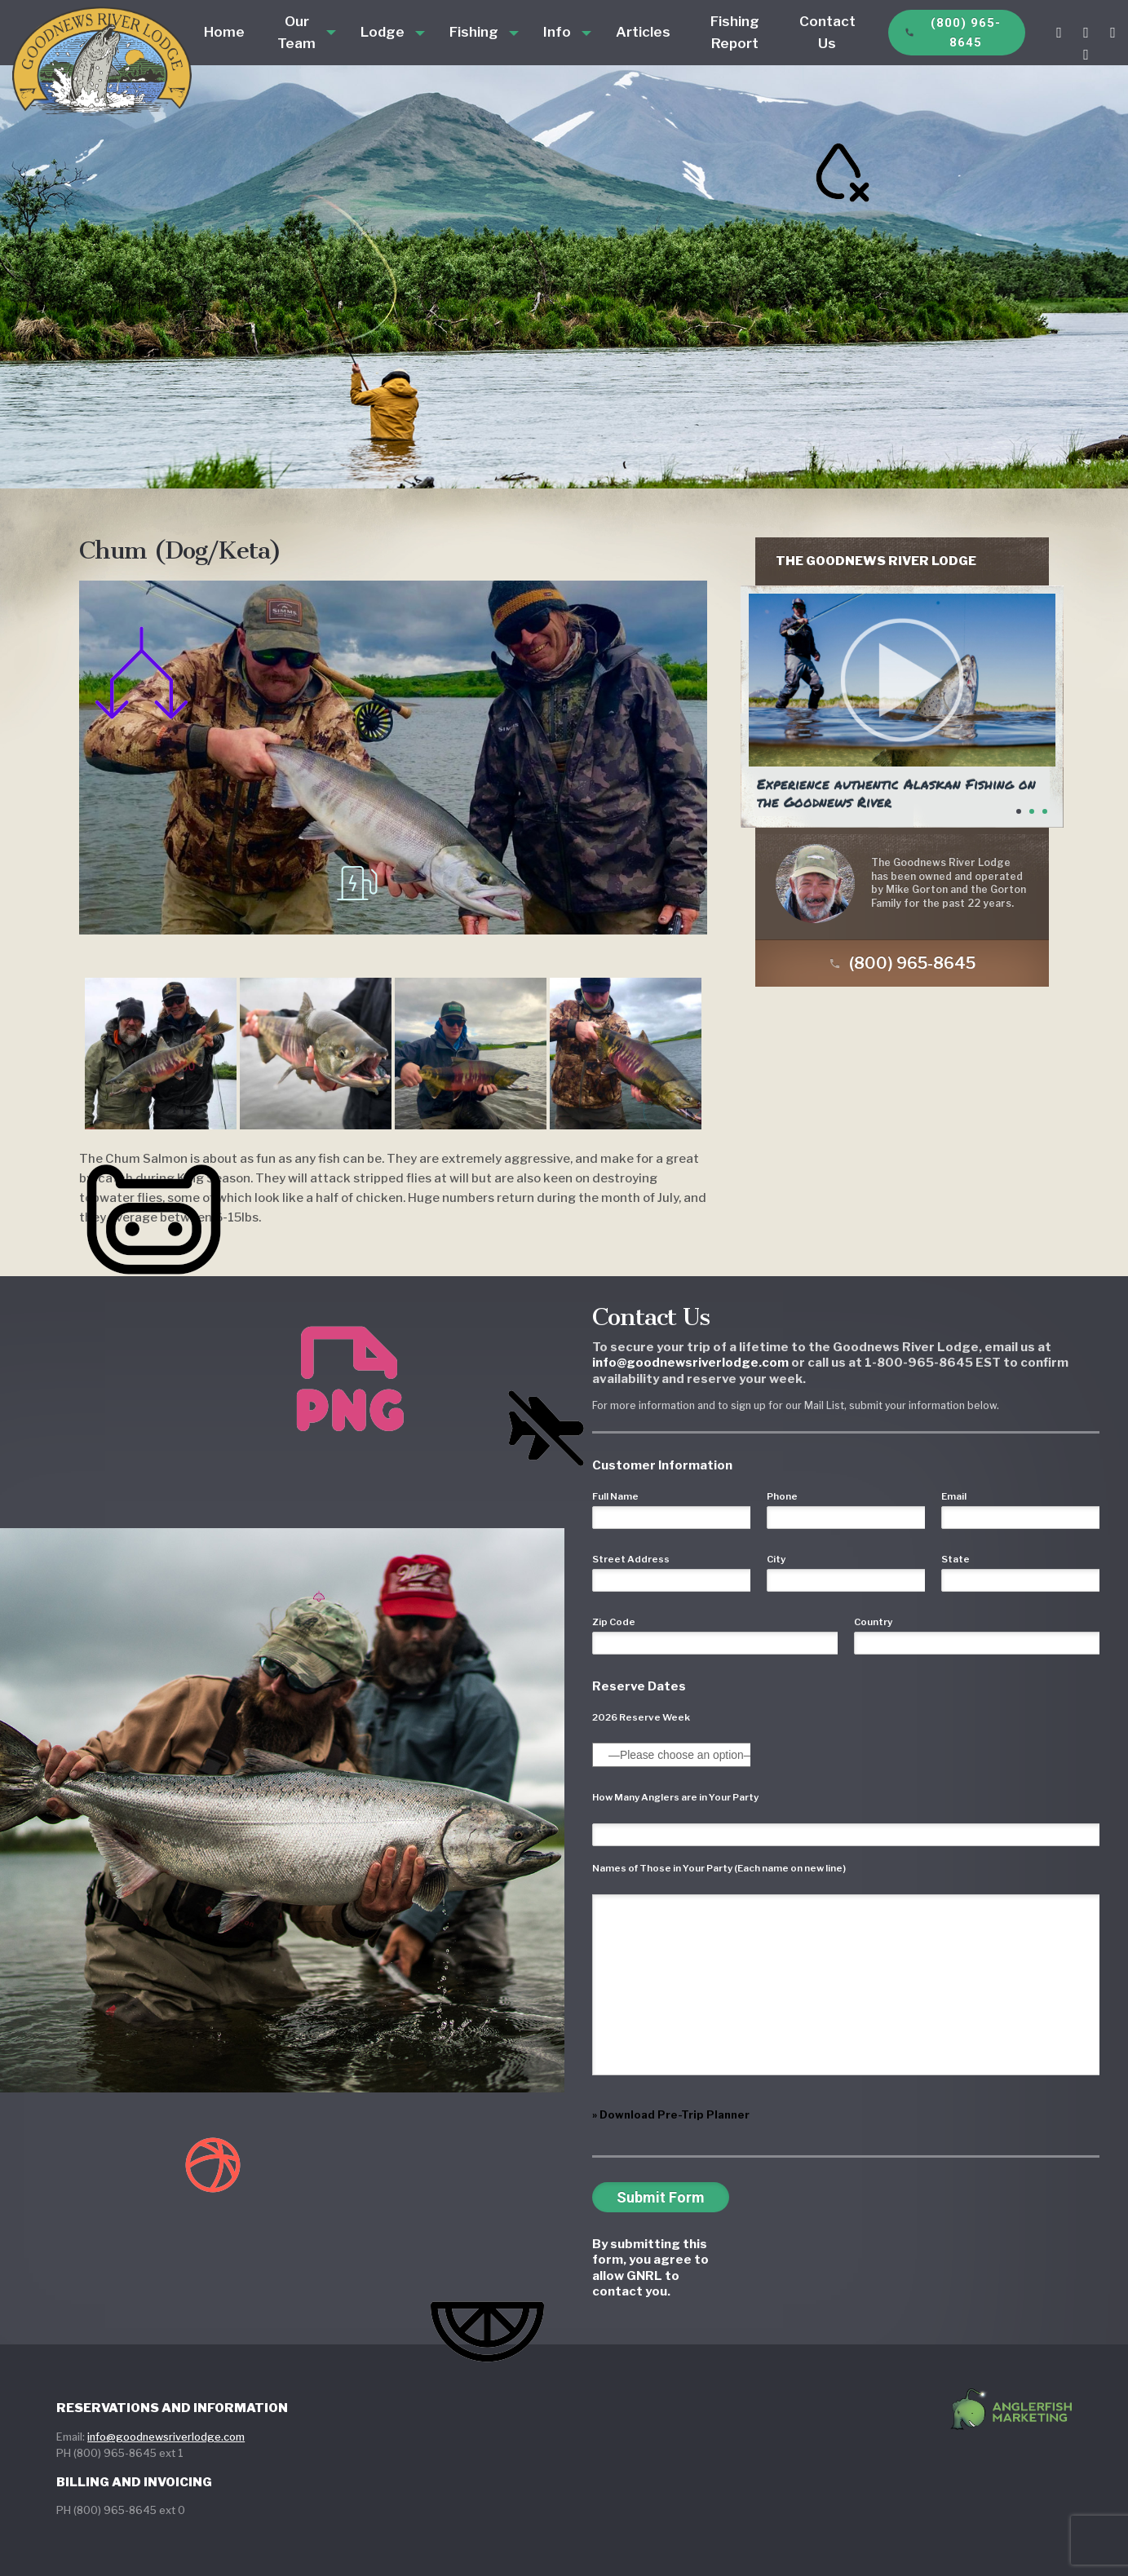  What do you see at coordinates (356, 883) in the screenshot?
I see `find nearby EV charging stations` at bounding box center [356, 883].